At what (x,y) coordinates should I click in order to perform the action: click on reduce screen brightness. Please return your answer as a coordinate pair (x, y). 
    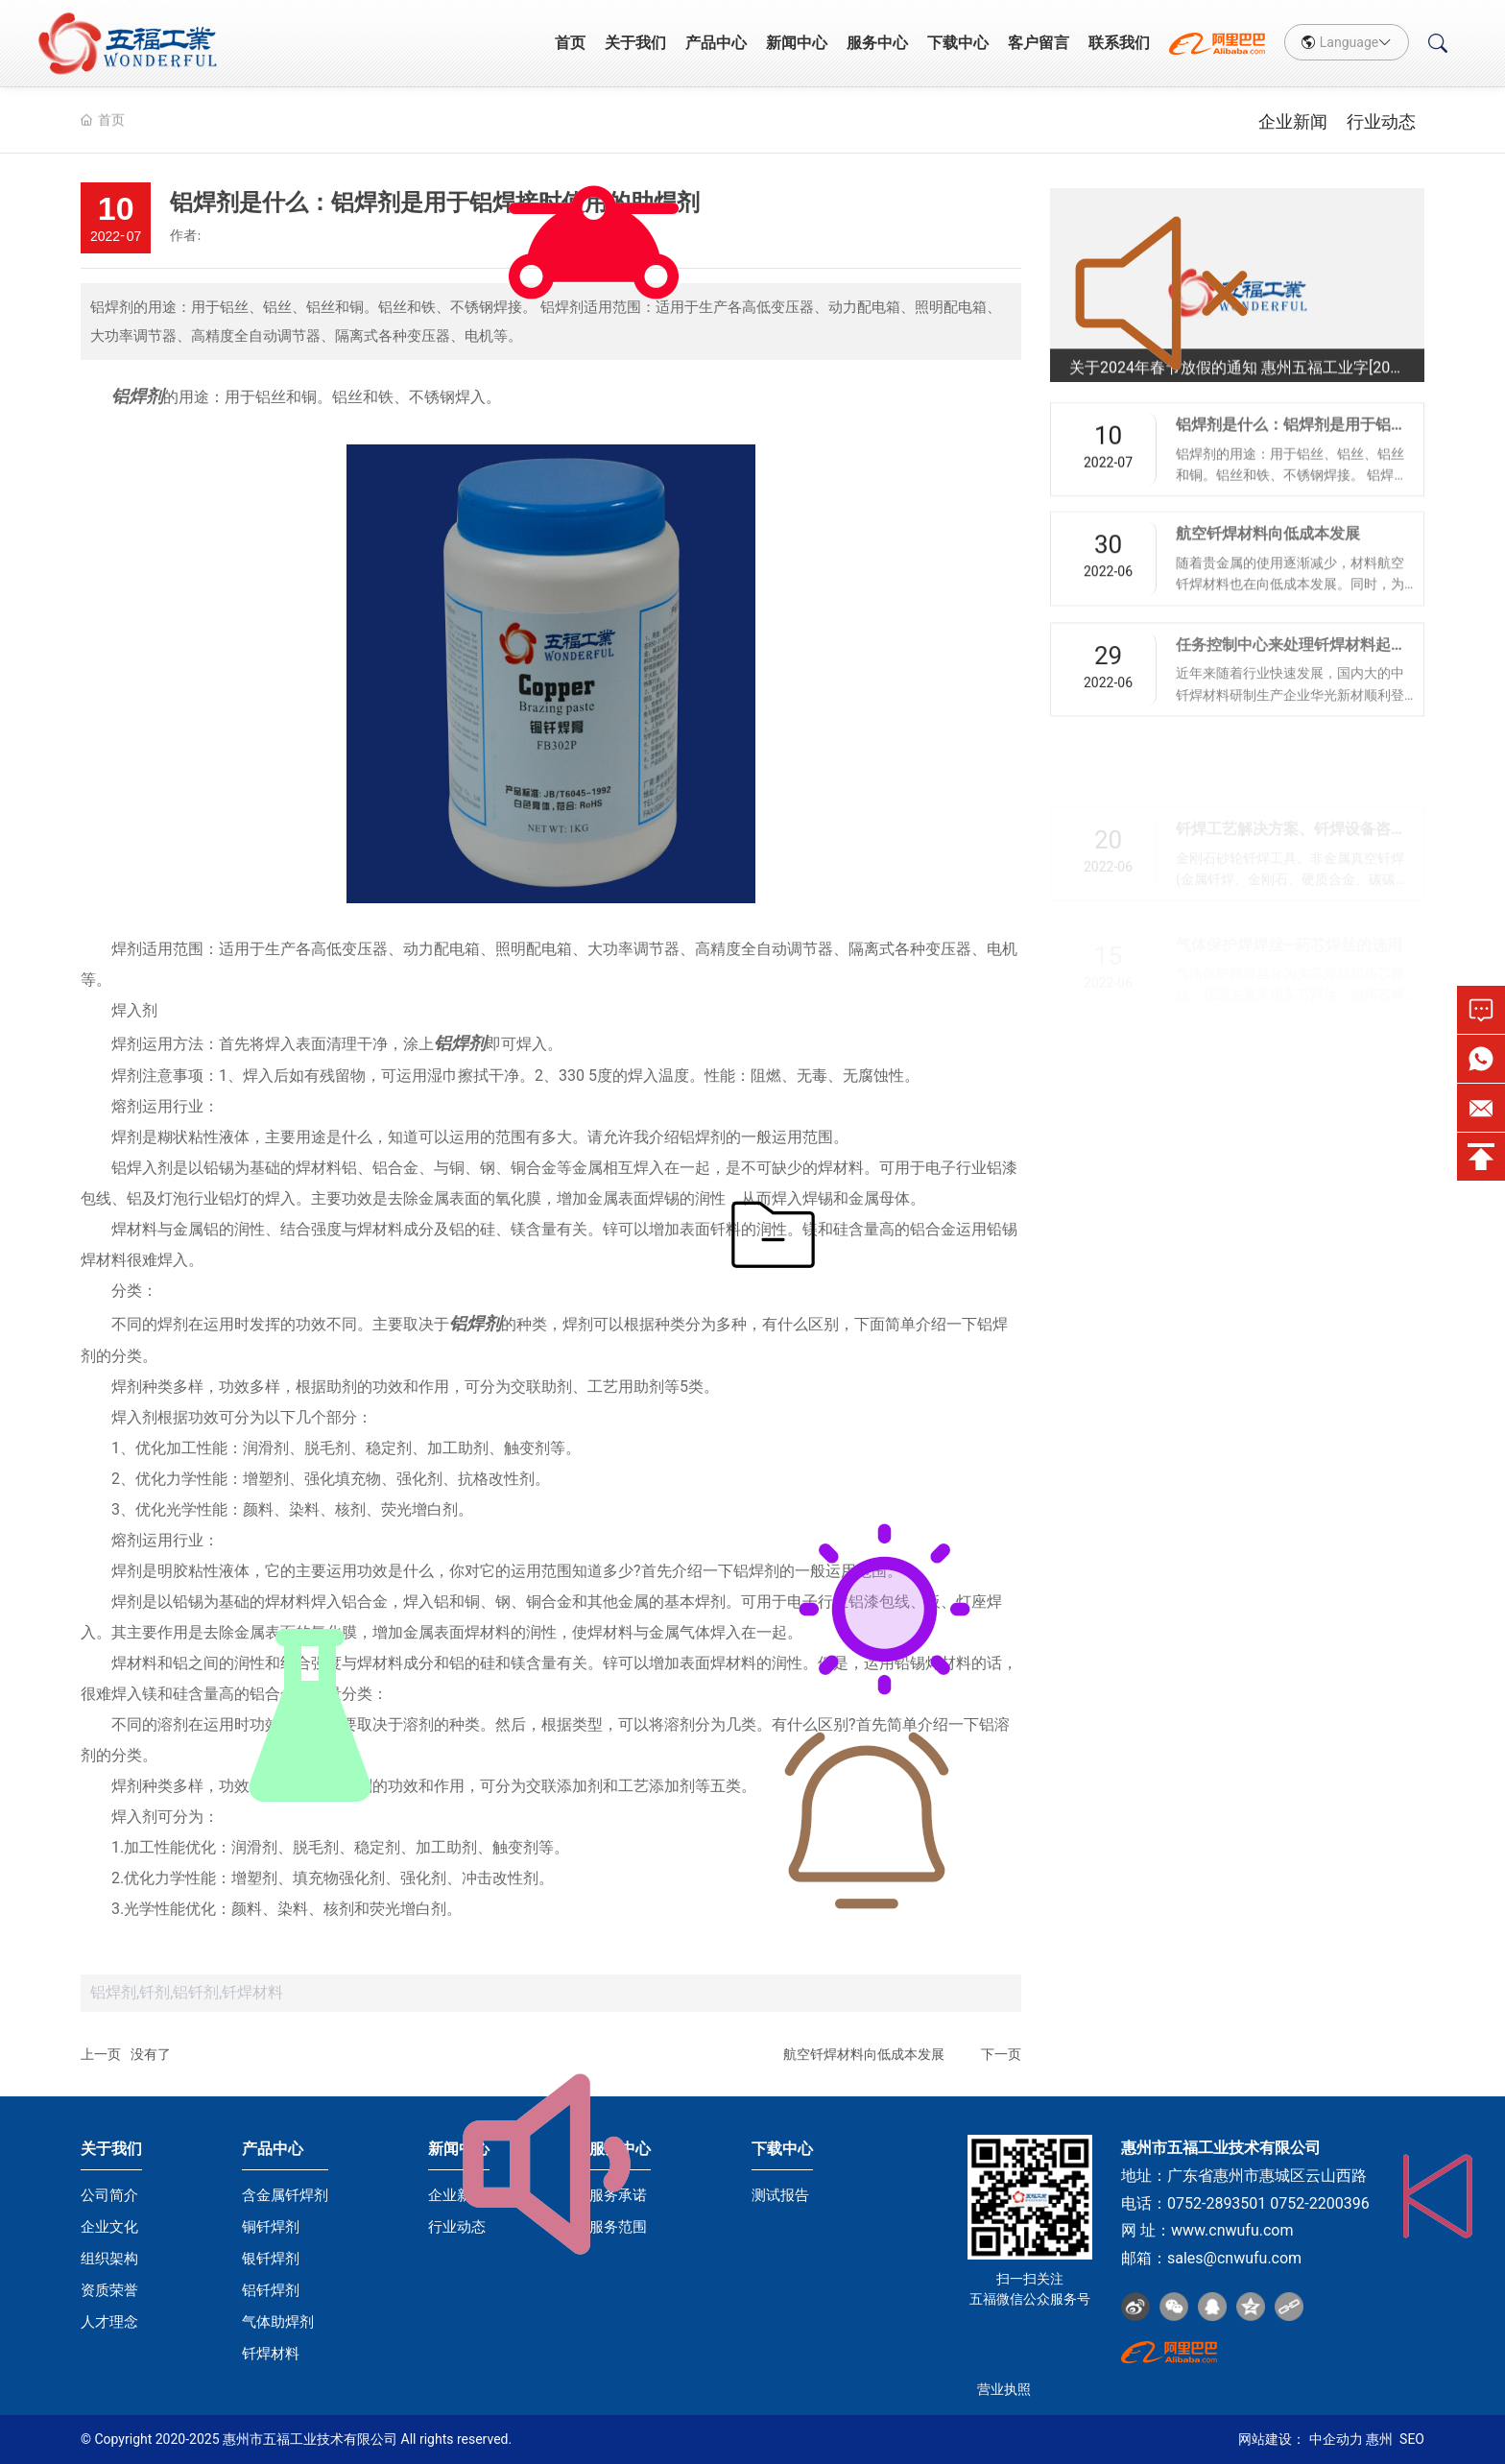
    Looking at the image, I should click on (884, 1609).